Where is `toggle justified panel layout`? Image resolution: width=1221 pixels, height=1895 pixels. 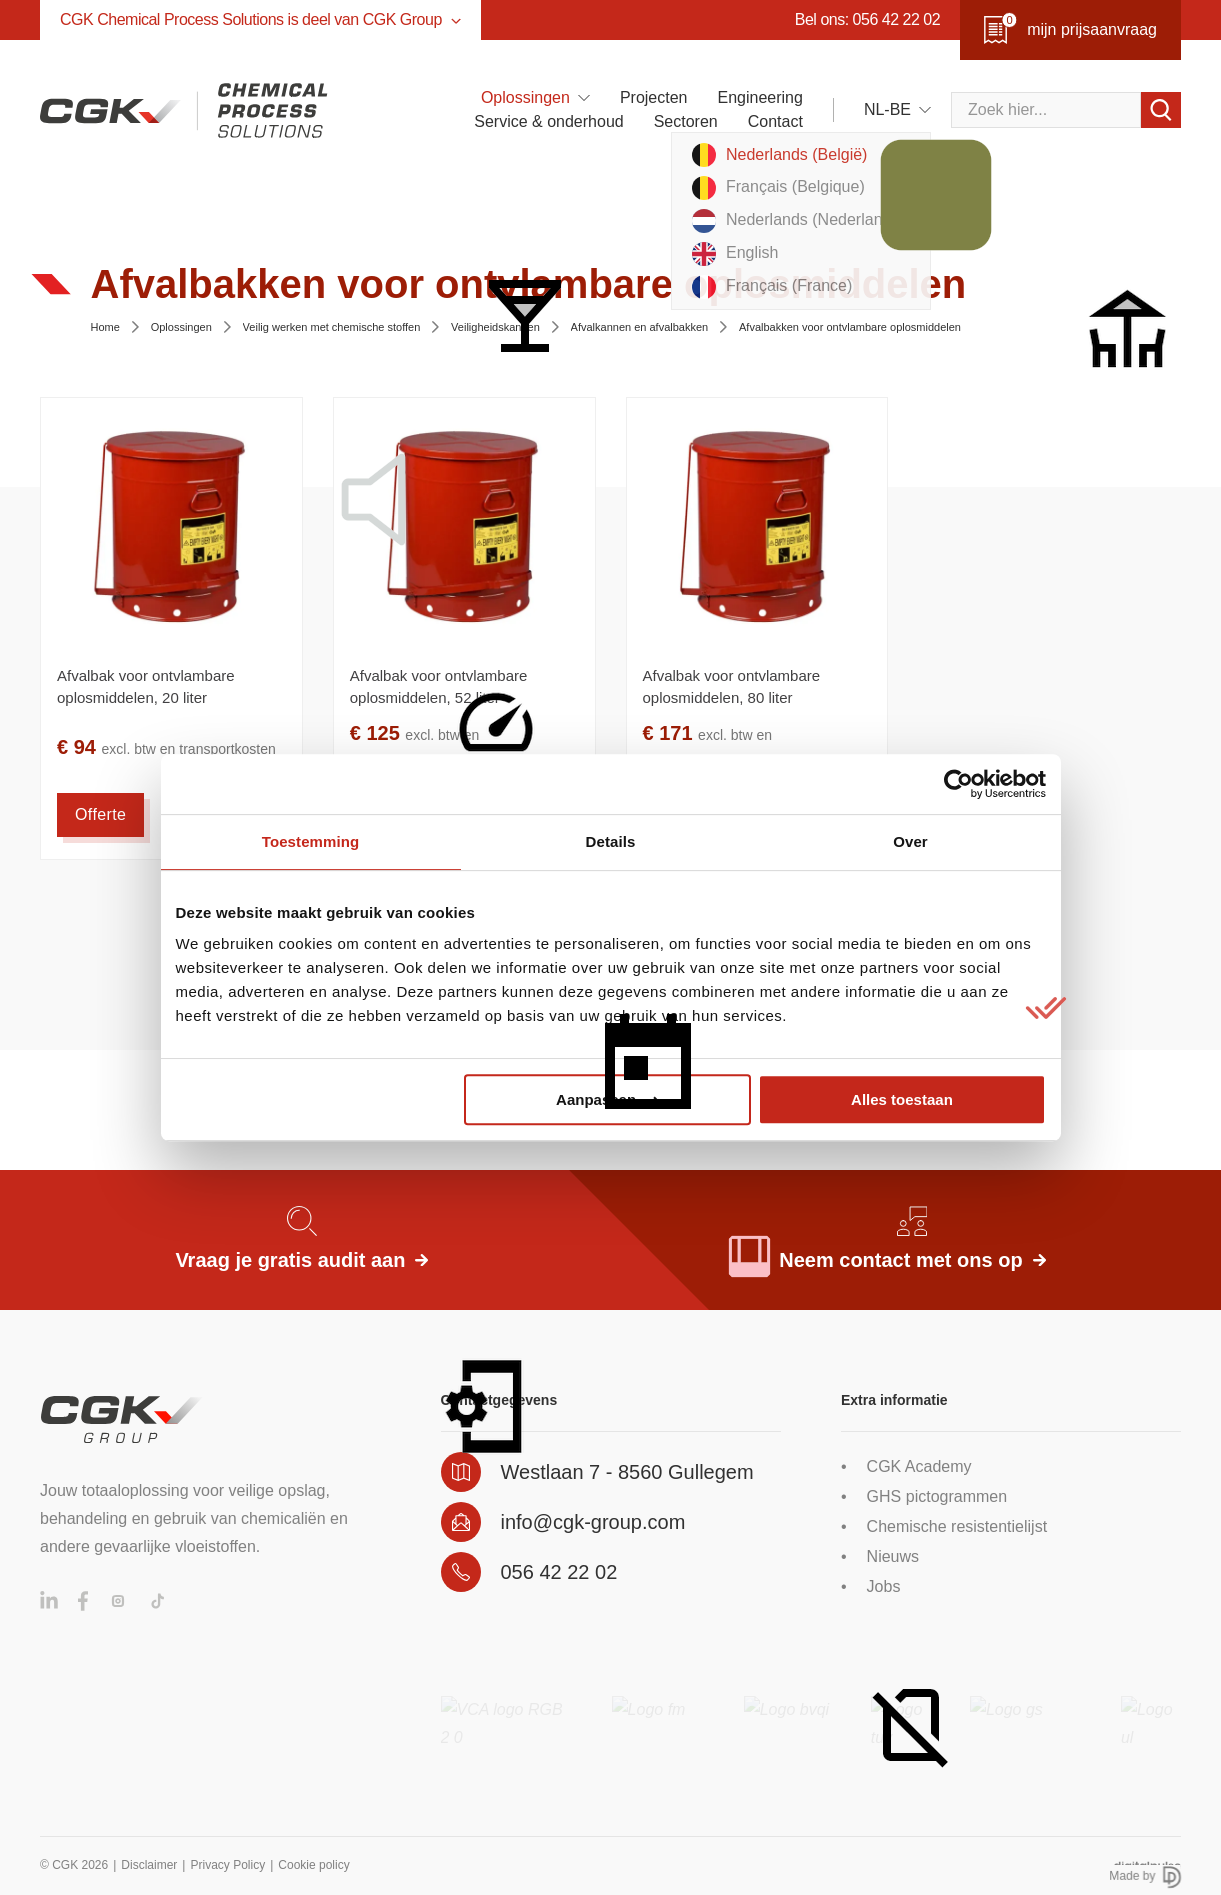
toggle justified panel layout is located at coordinates (749, 1256).